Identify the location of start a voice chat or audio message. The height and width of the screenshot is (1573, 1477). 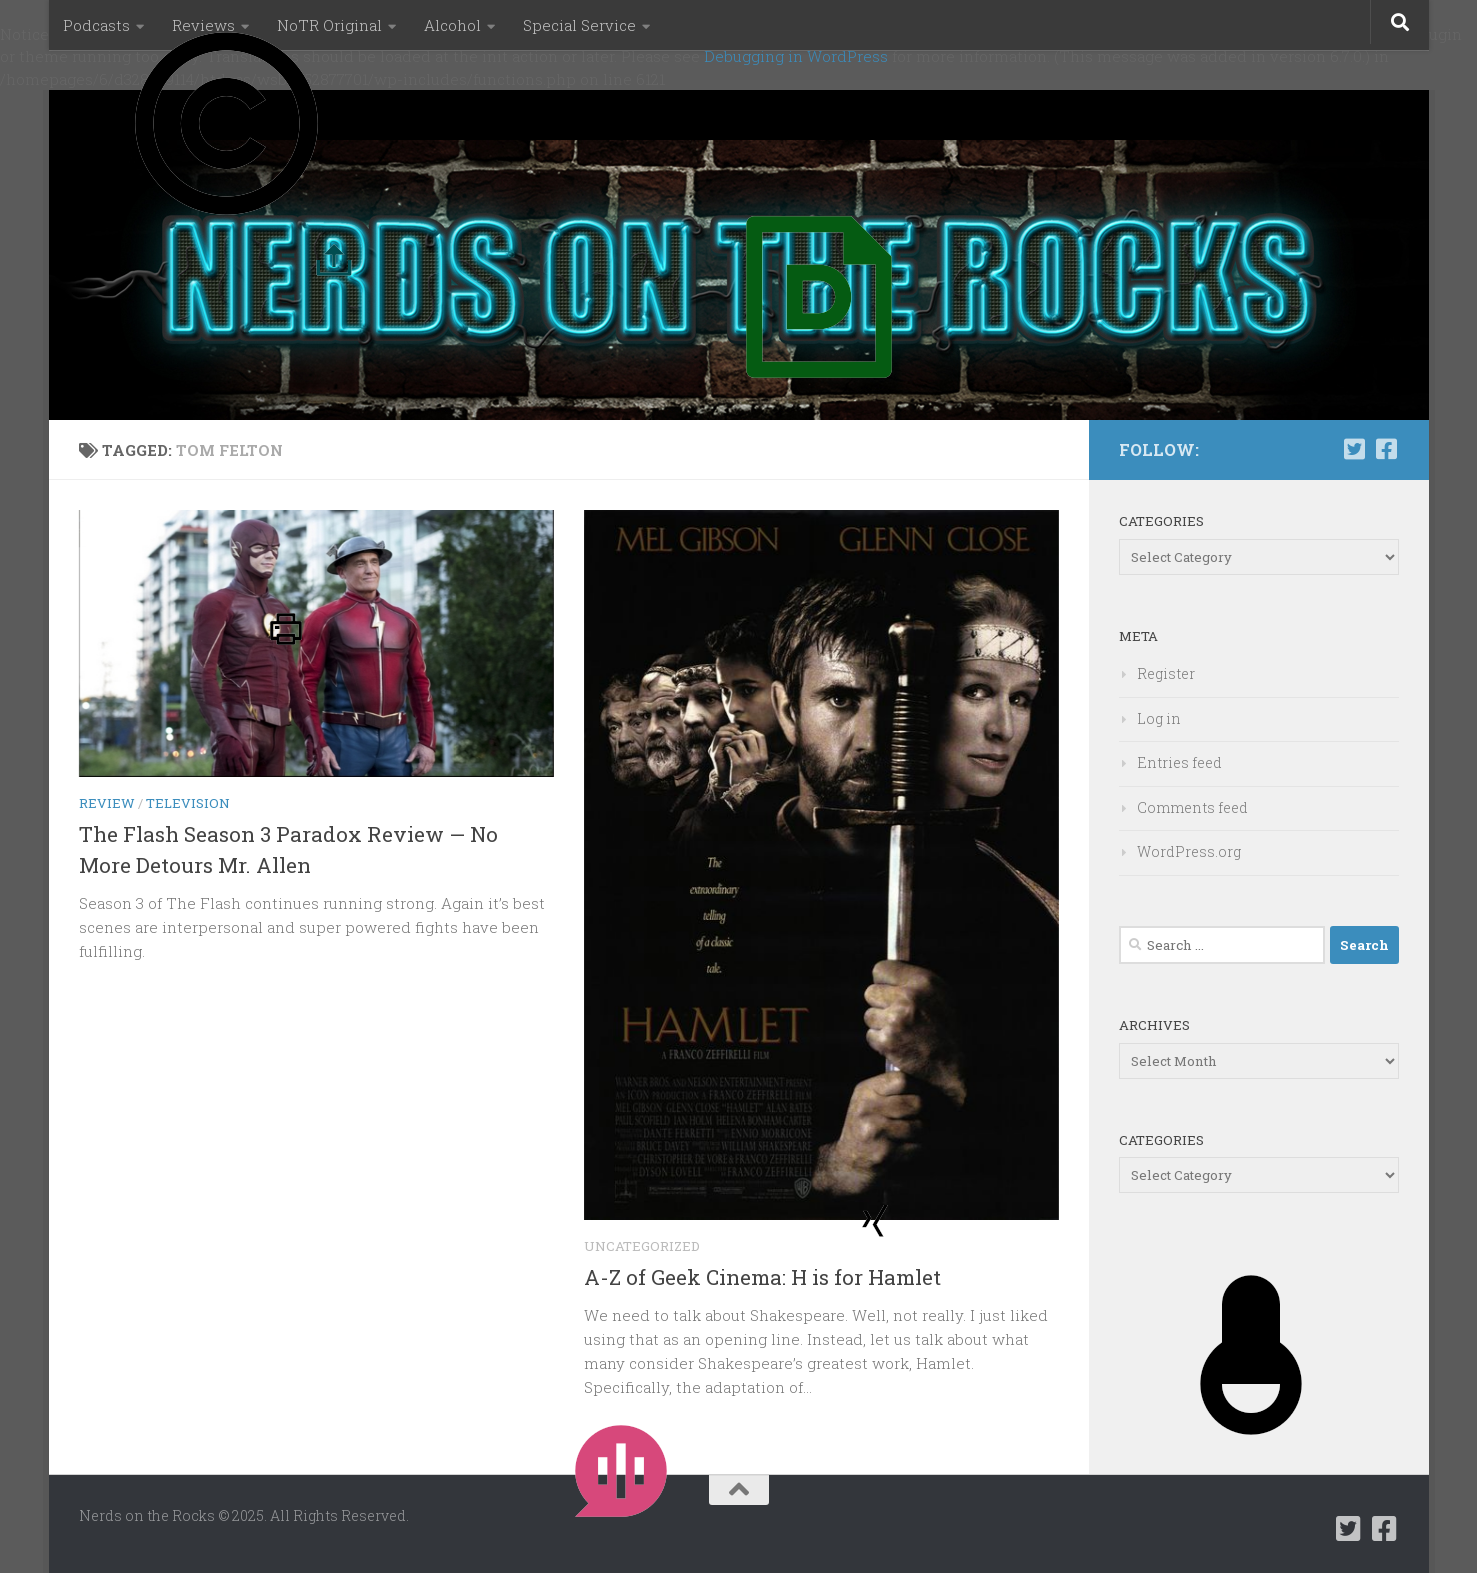
(621, 1471).